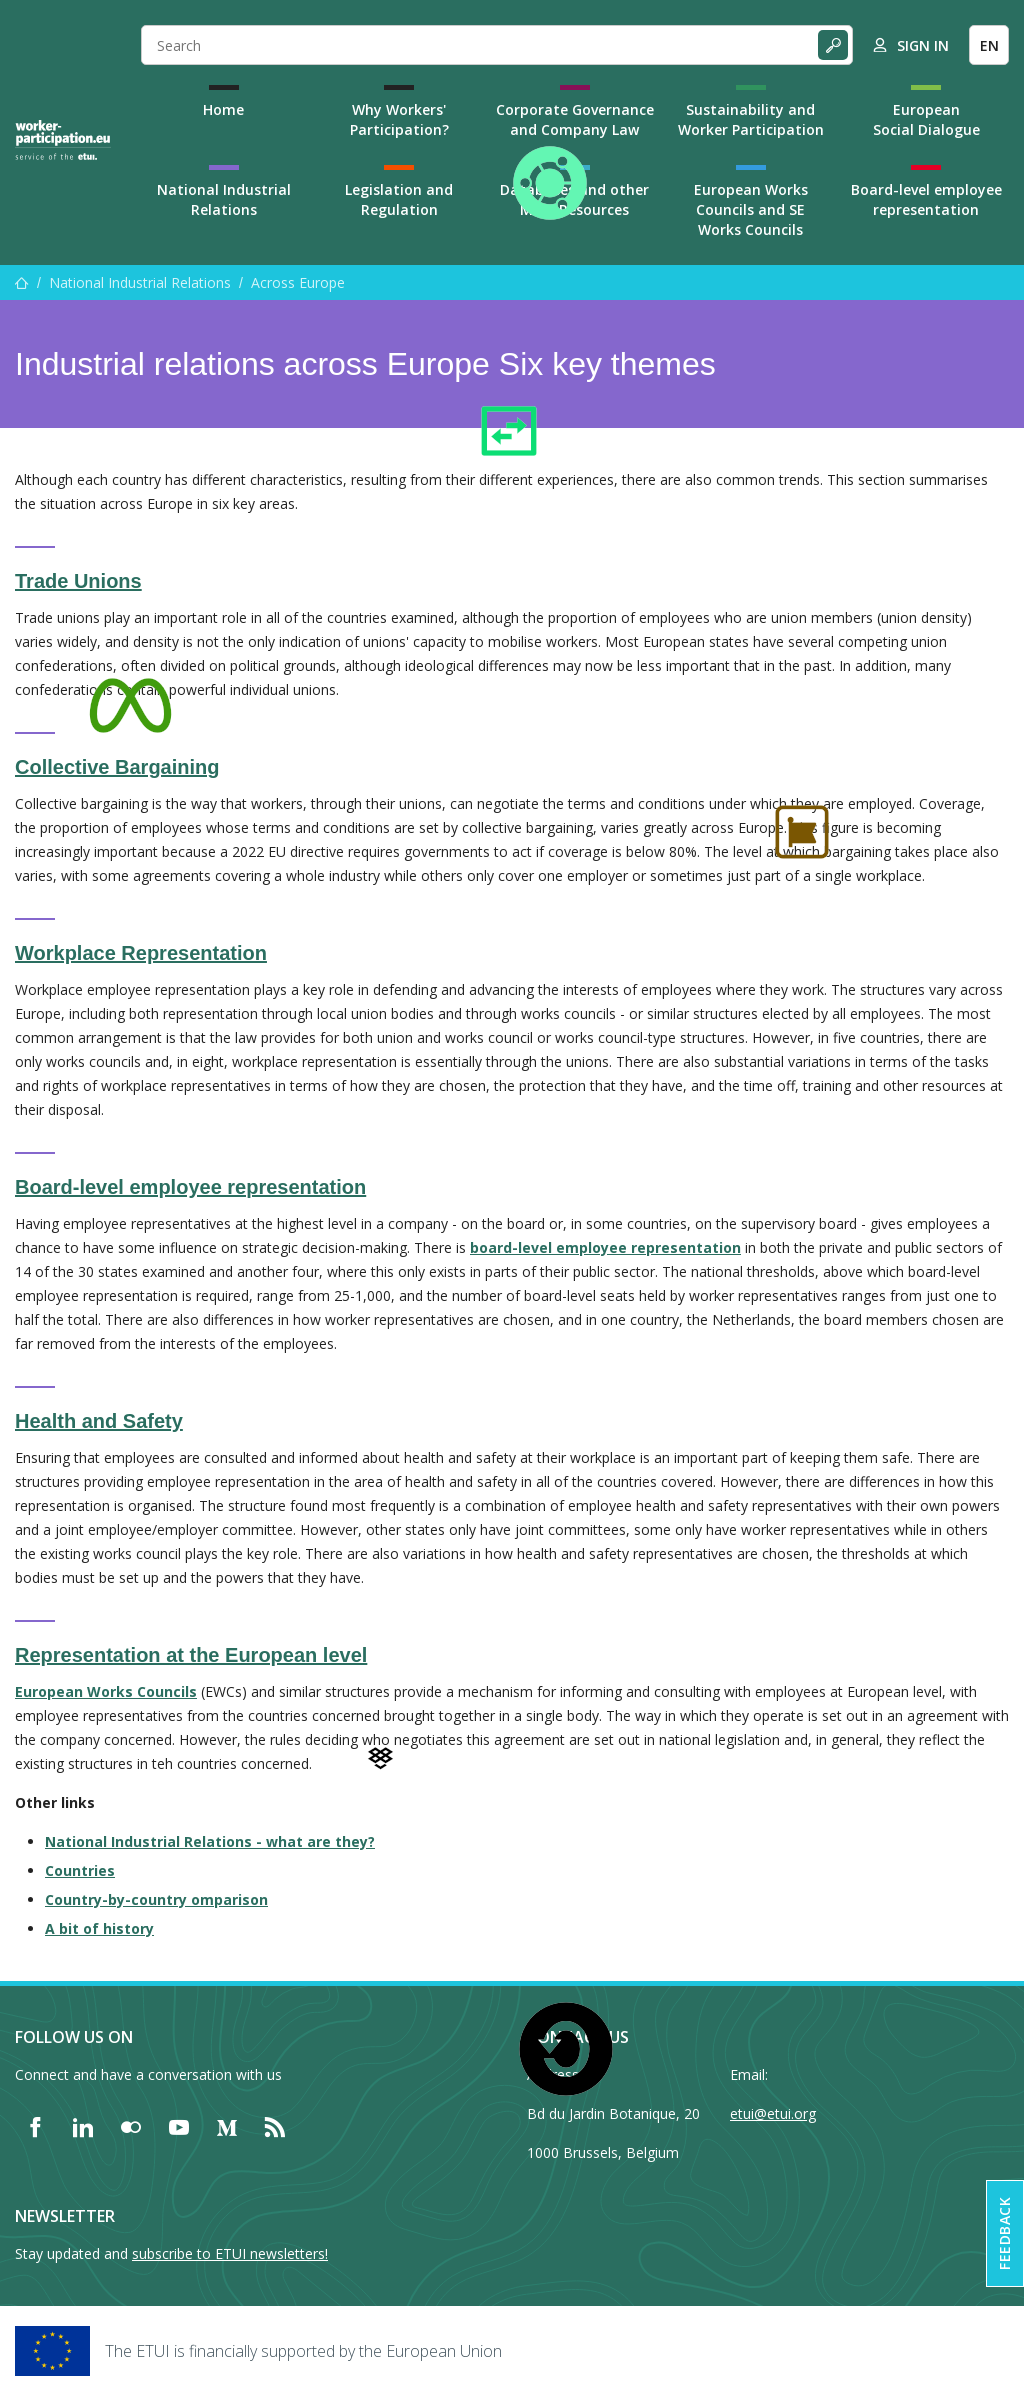 This screenshot has width=1024, height=2407. What do you see at coordinates (566, 2049) in the screenshot?
I see `creative commons share-alike license indicator` at bounding box center [566, 2049].